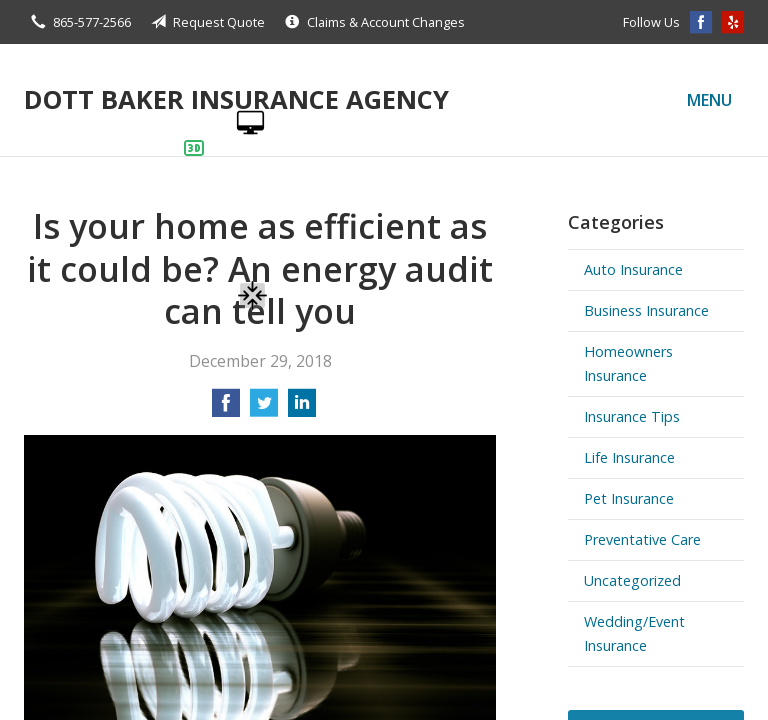 This screenshot has height=720, width=768. What do you see at coordinates (194, 148) in the screenshot?
I see `enable 3D viewing mode` at bounding box center [194, 148].